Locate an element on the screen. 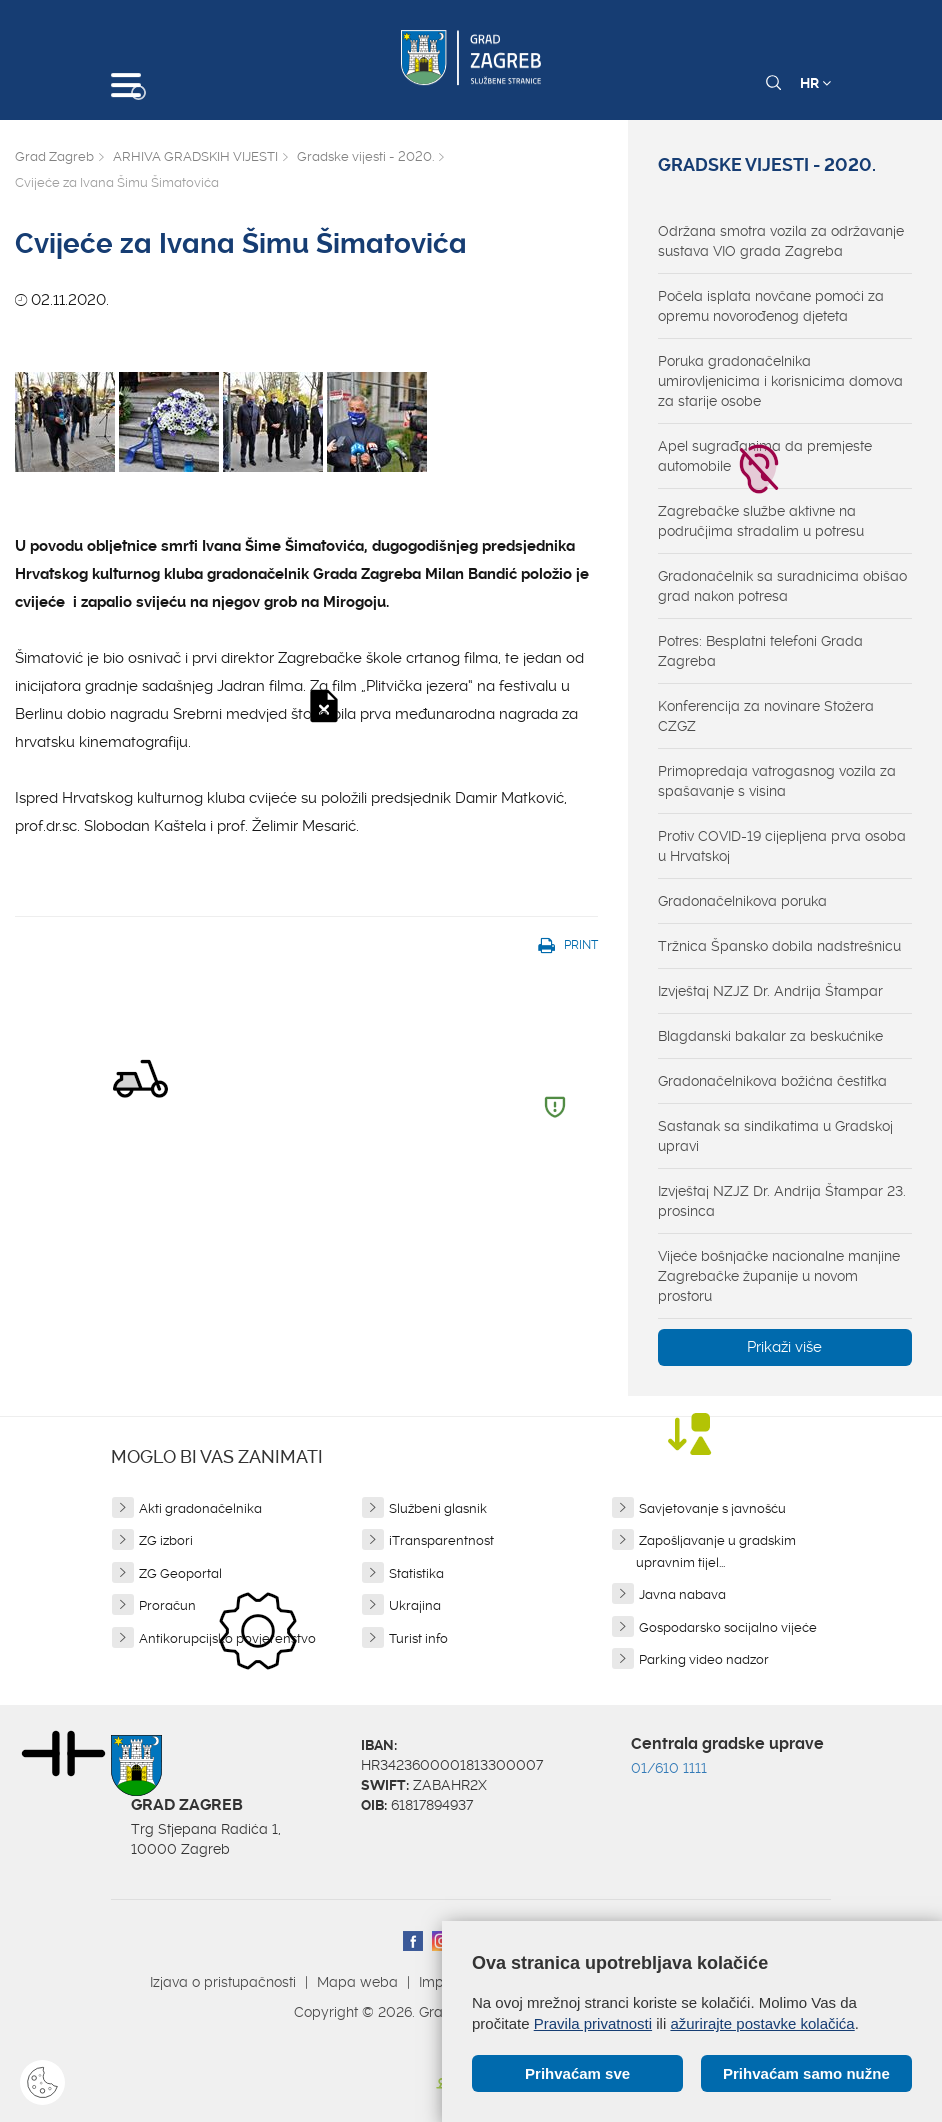  security warning or alert detected is located at coordinates (555, 1106).